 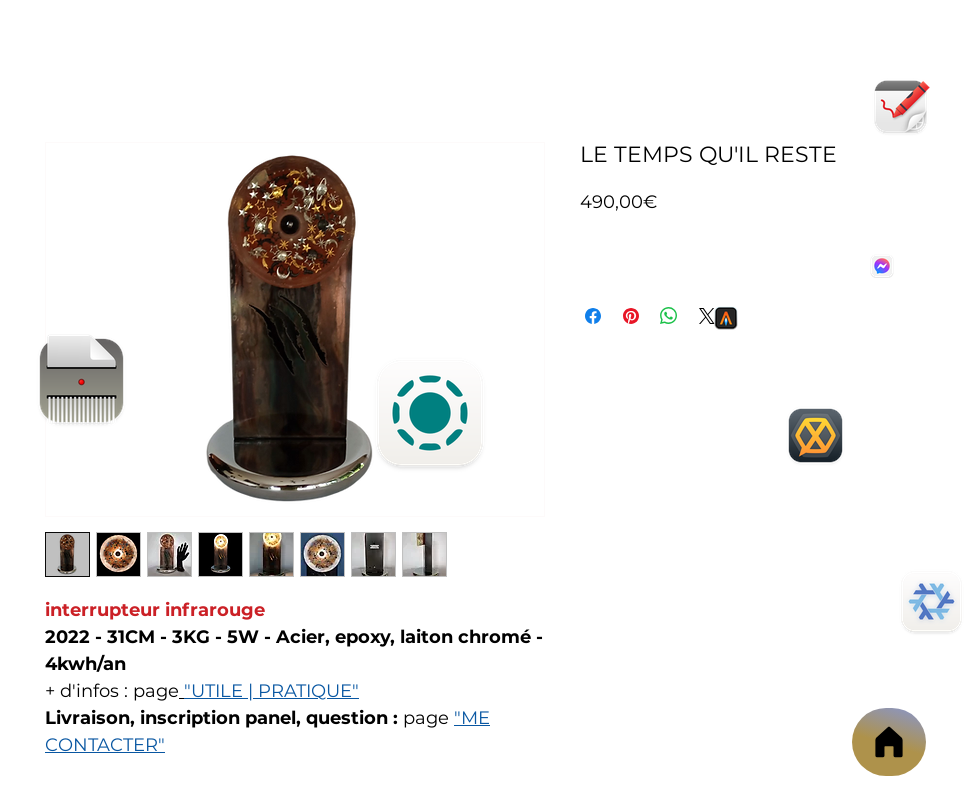 What do you see at coordinates (726, 318) in the screenshot?
I see `launch alacritty terminal emulator` at bounding box center [726, 318].